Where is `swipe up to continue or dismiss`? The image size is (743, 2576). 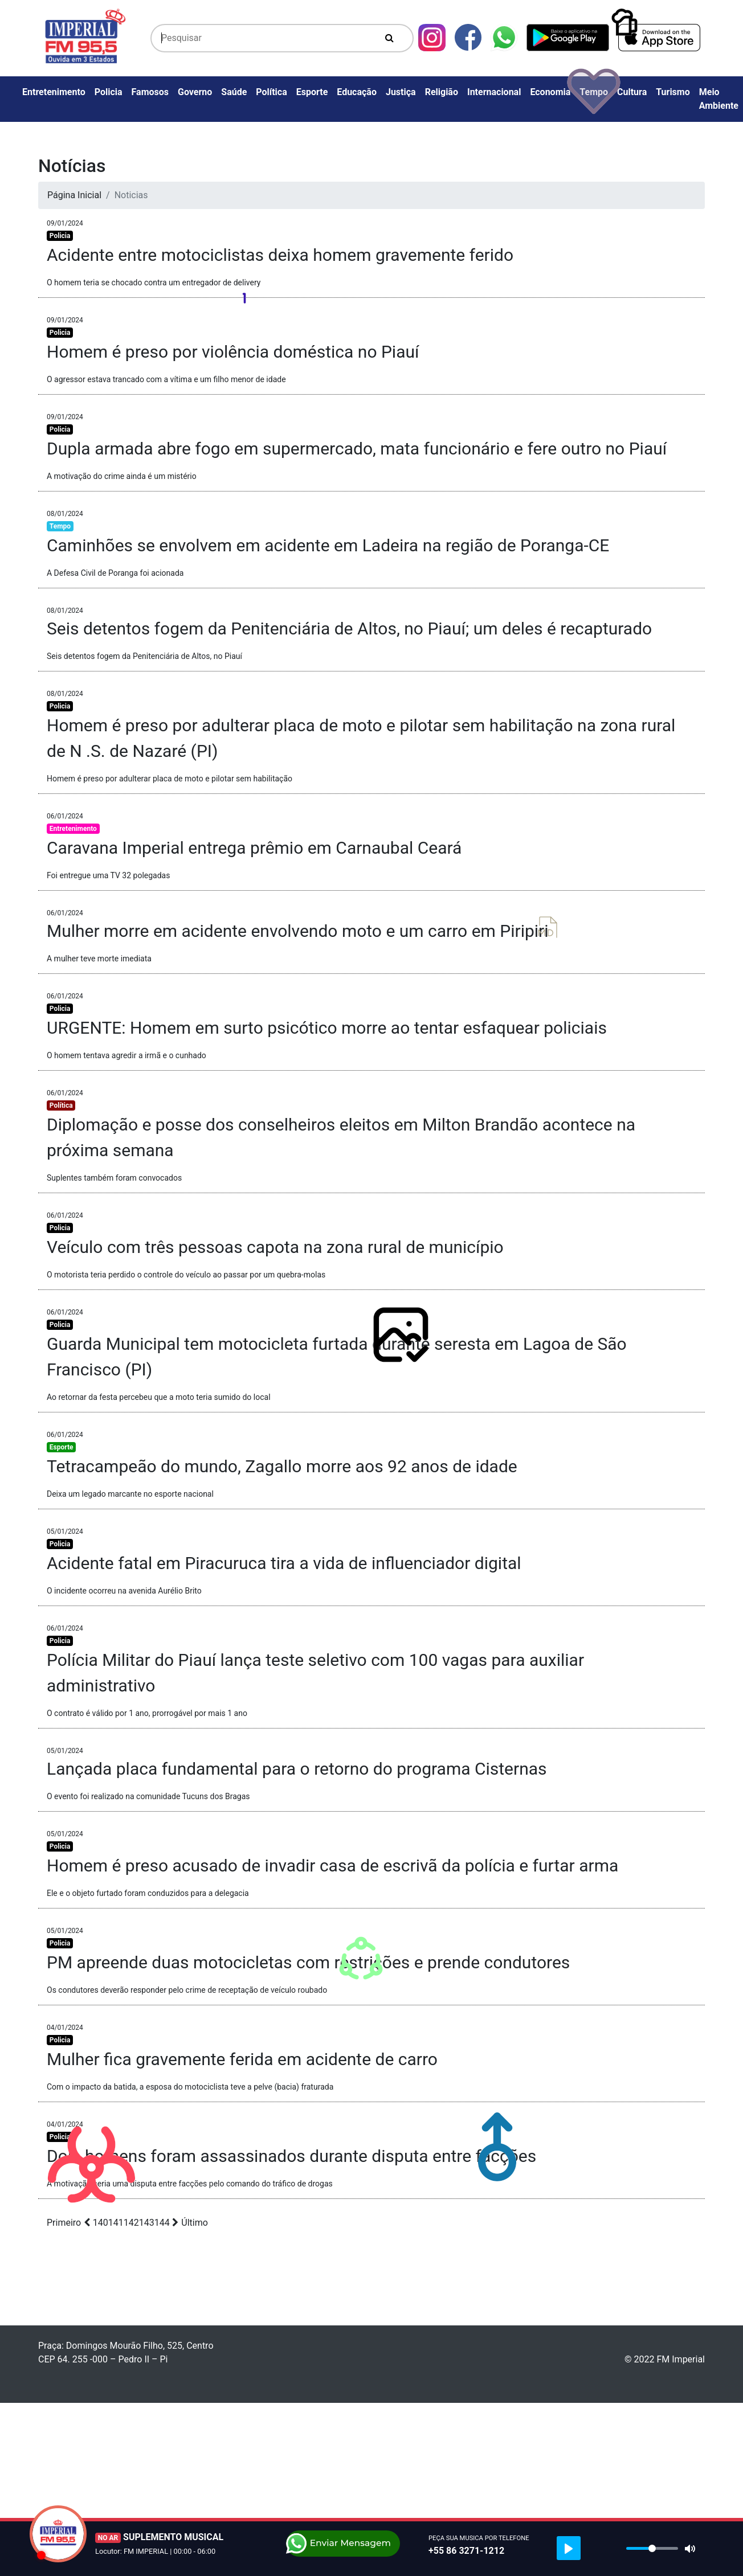
swipe up to continue or dismiss is located at coordinates (497, 2147).